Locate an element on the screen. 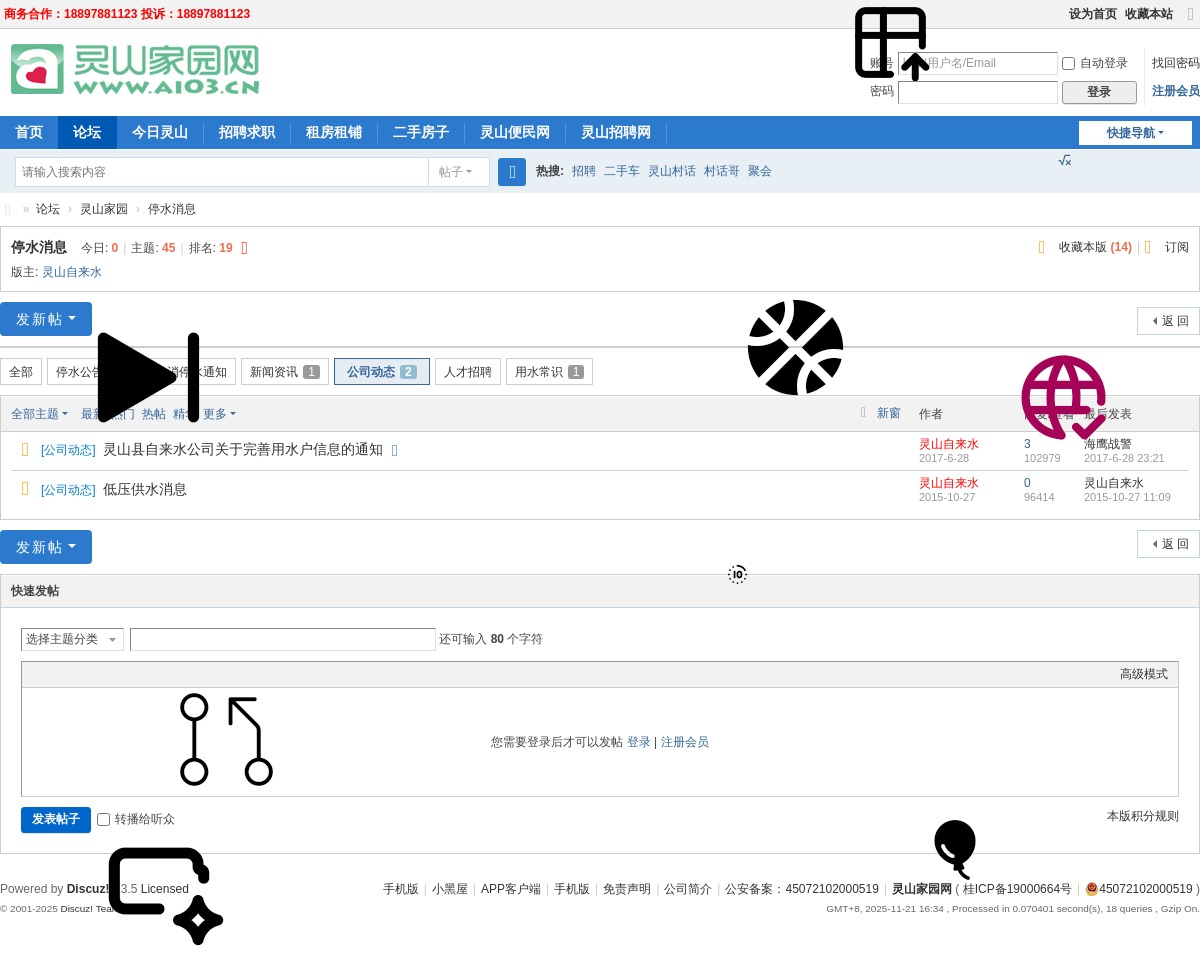  set a 10-second timer or countdown is located at coordinates (737, 574).